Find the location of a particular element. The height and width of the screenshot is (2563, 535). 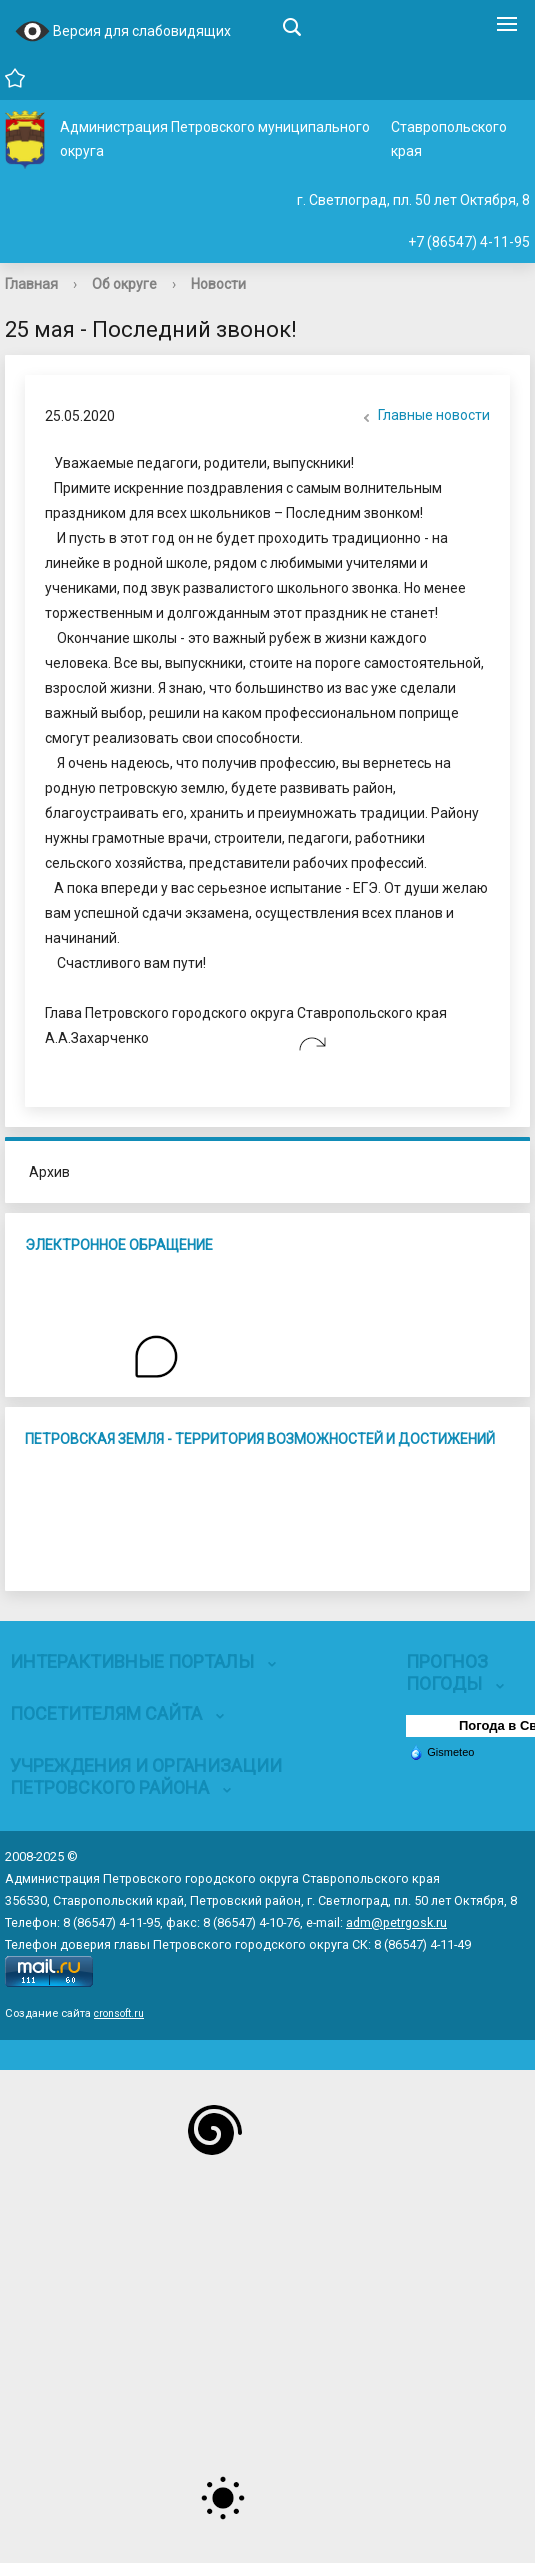

redo last action is located at coordinates (312, 1043).